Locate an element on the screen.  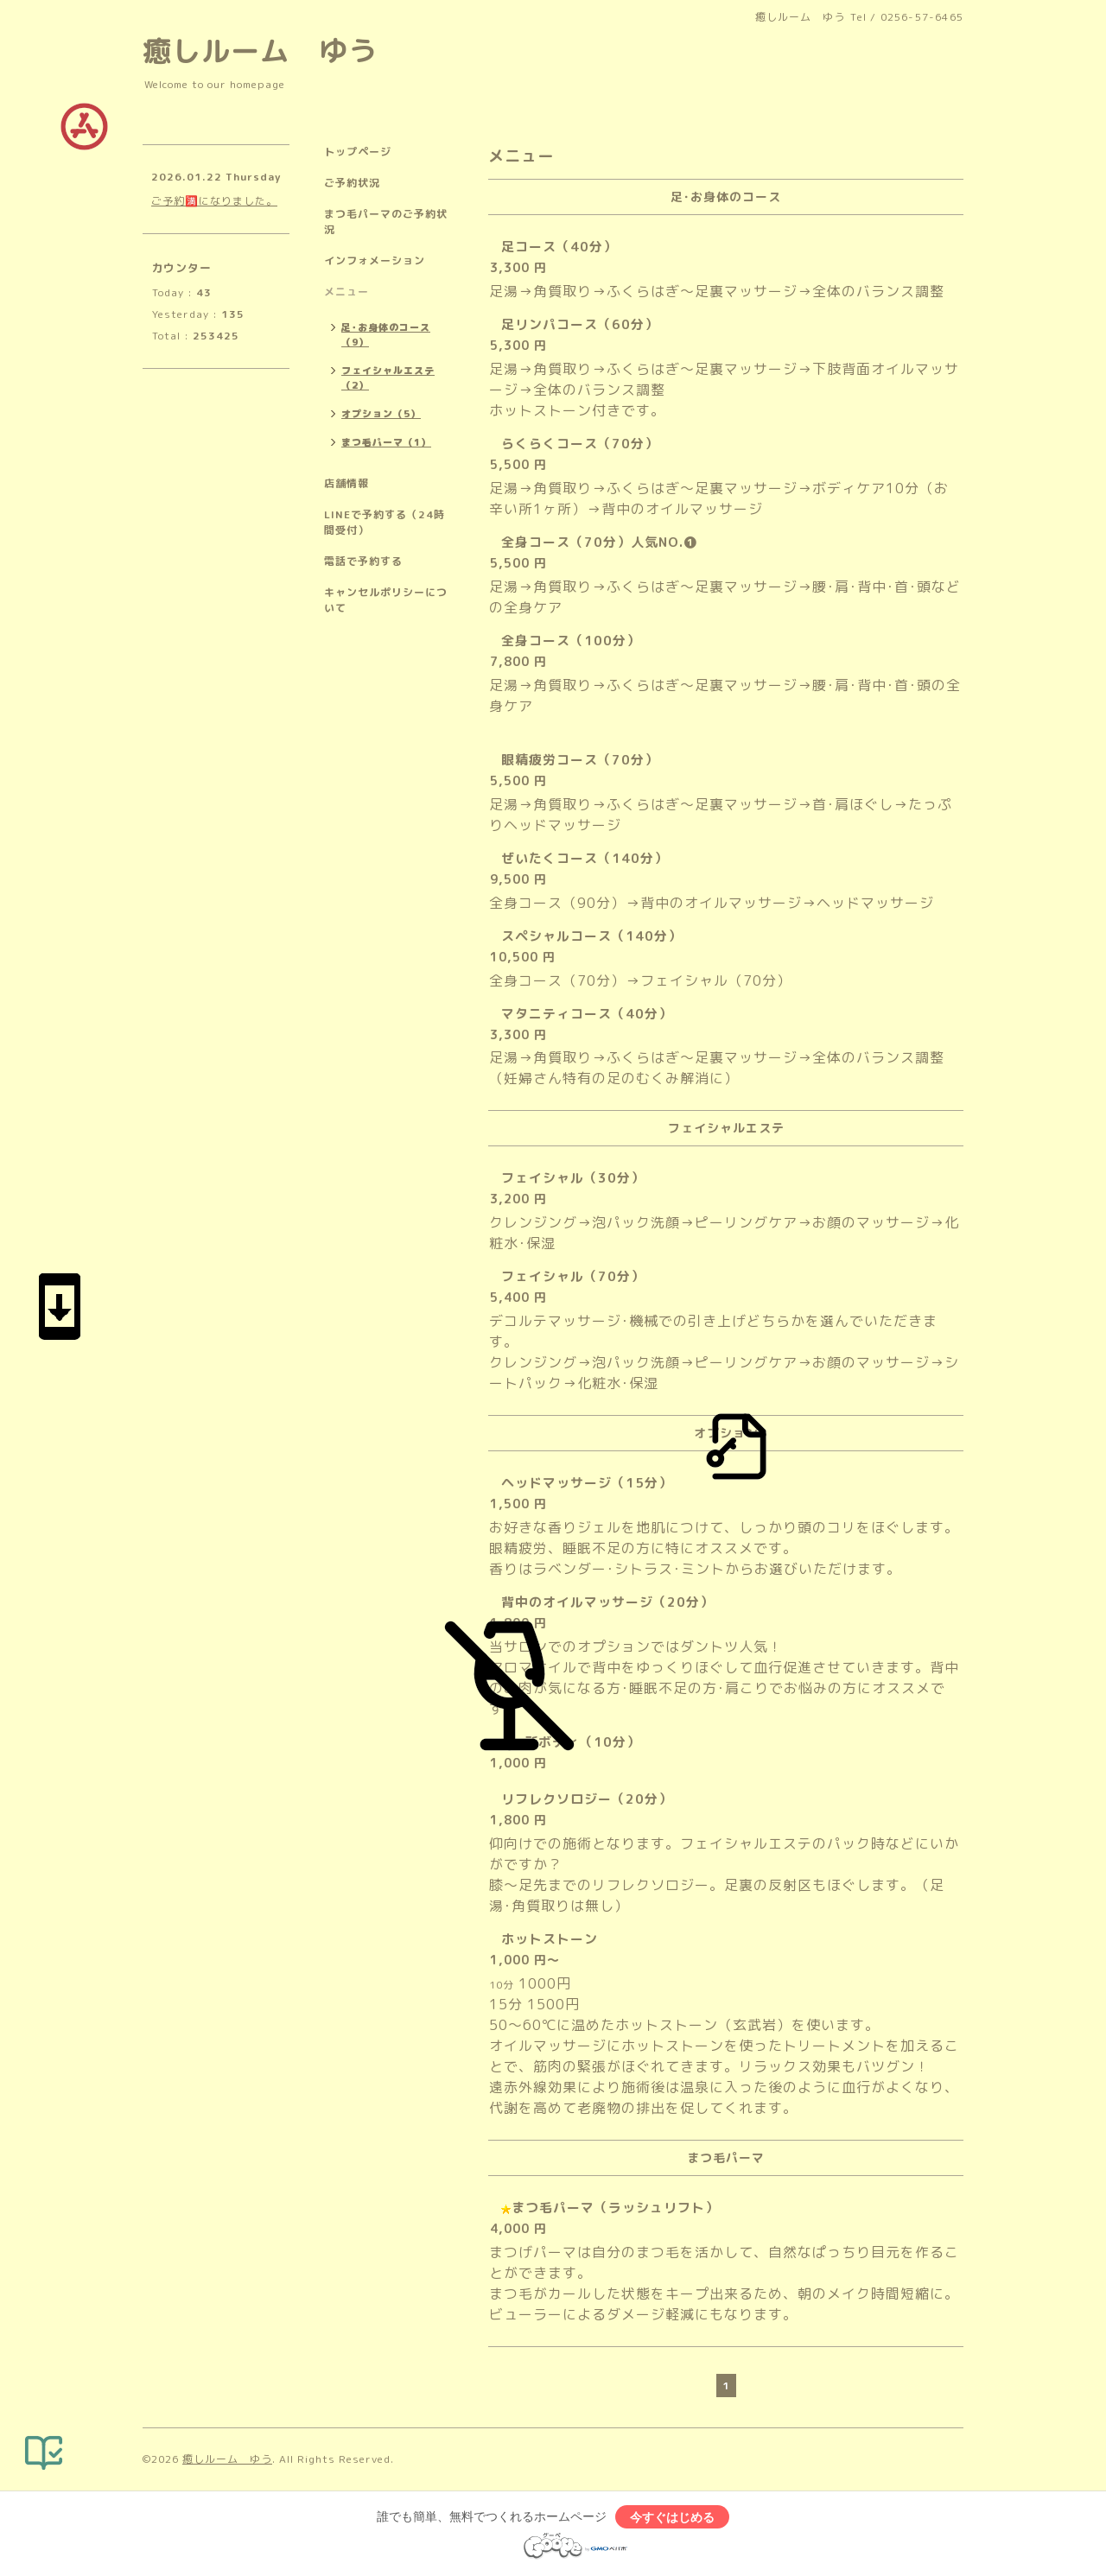
indicates alcohol-free or no alcoholic beverages is located at coordinates (509, 1685).